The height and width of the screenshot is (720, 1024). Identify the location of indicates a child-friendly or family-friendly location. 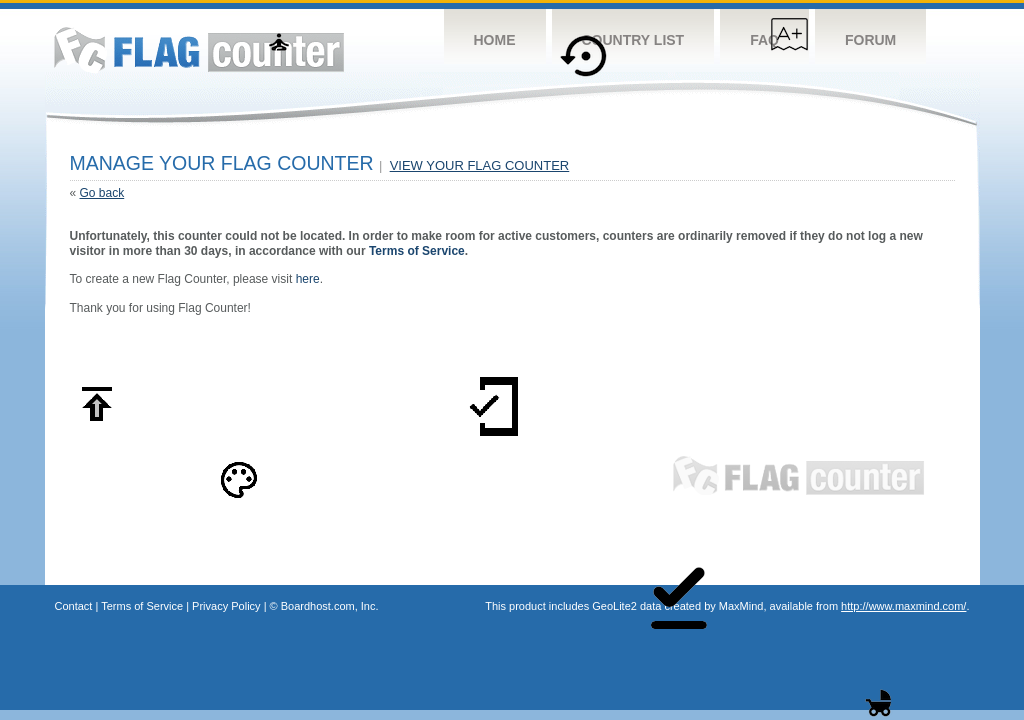
(879, 703).